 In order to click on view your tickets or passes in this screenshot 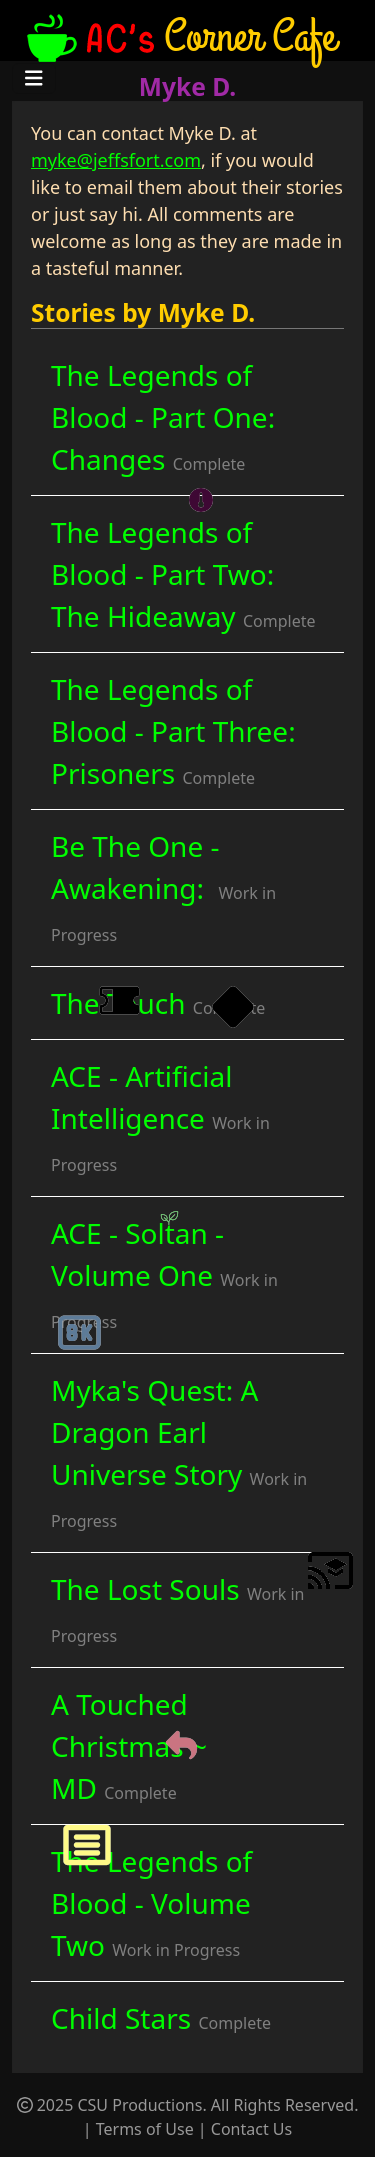, I will do `click(119, 1000)`.